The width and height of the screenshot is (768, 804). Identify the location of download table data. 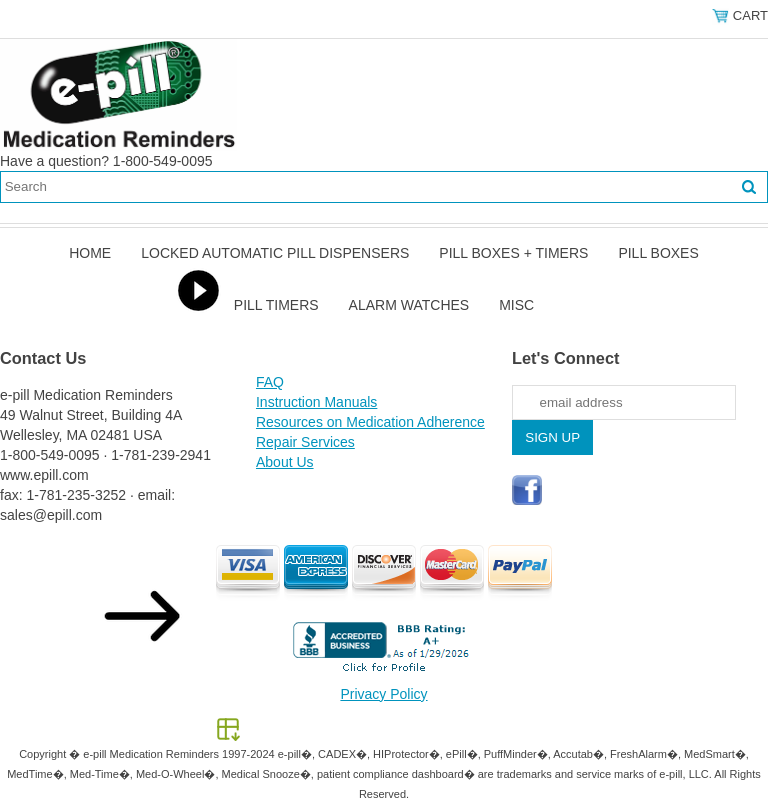
(228, 729).